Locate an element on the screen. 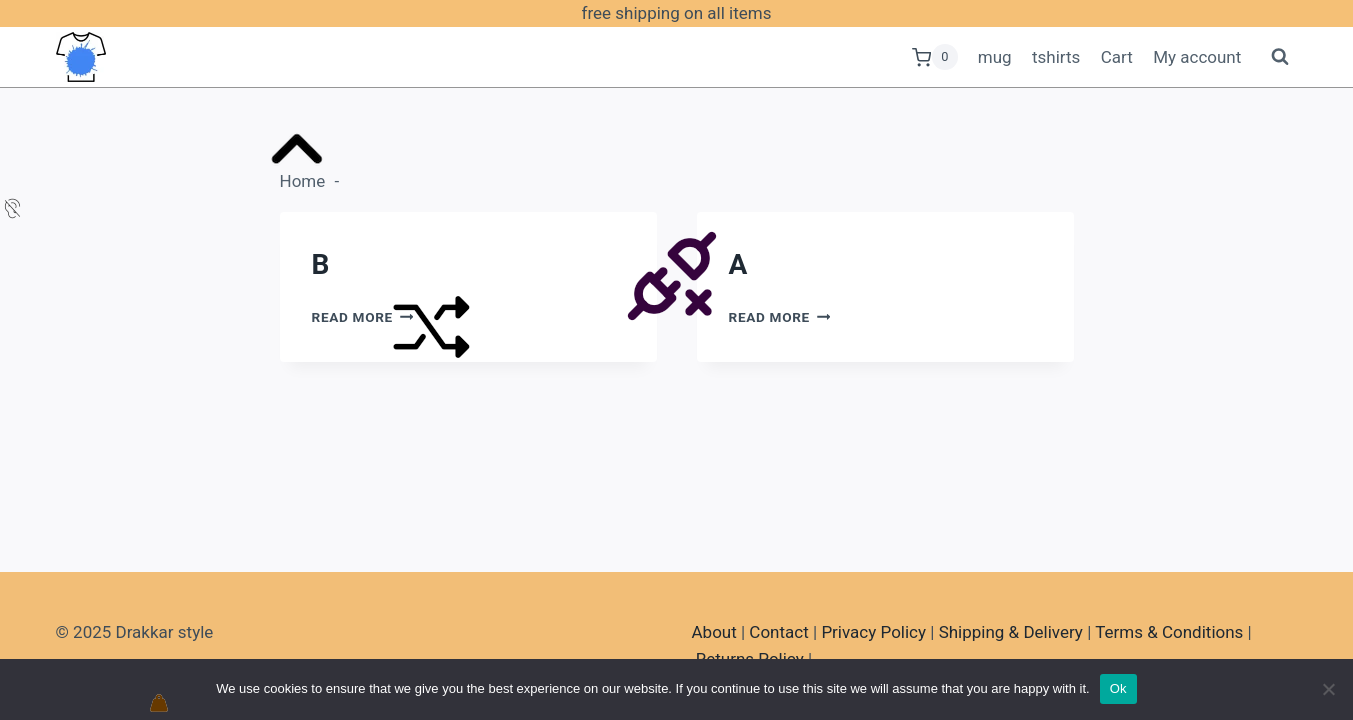 This screenshot has width=1353, height=720. disconnect from power source is located at coordinates (672, 276).